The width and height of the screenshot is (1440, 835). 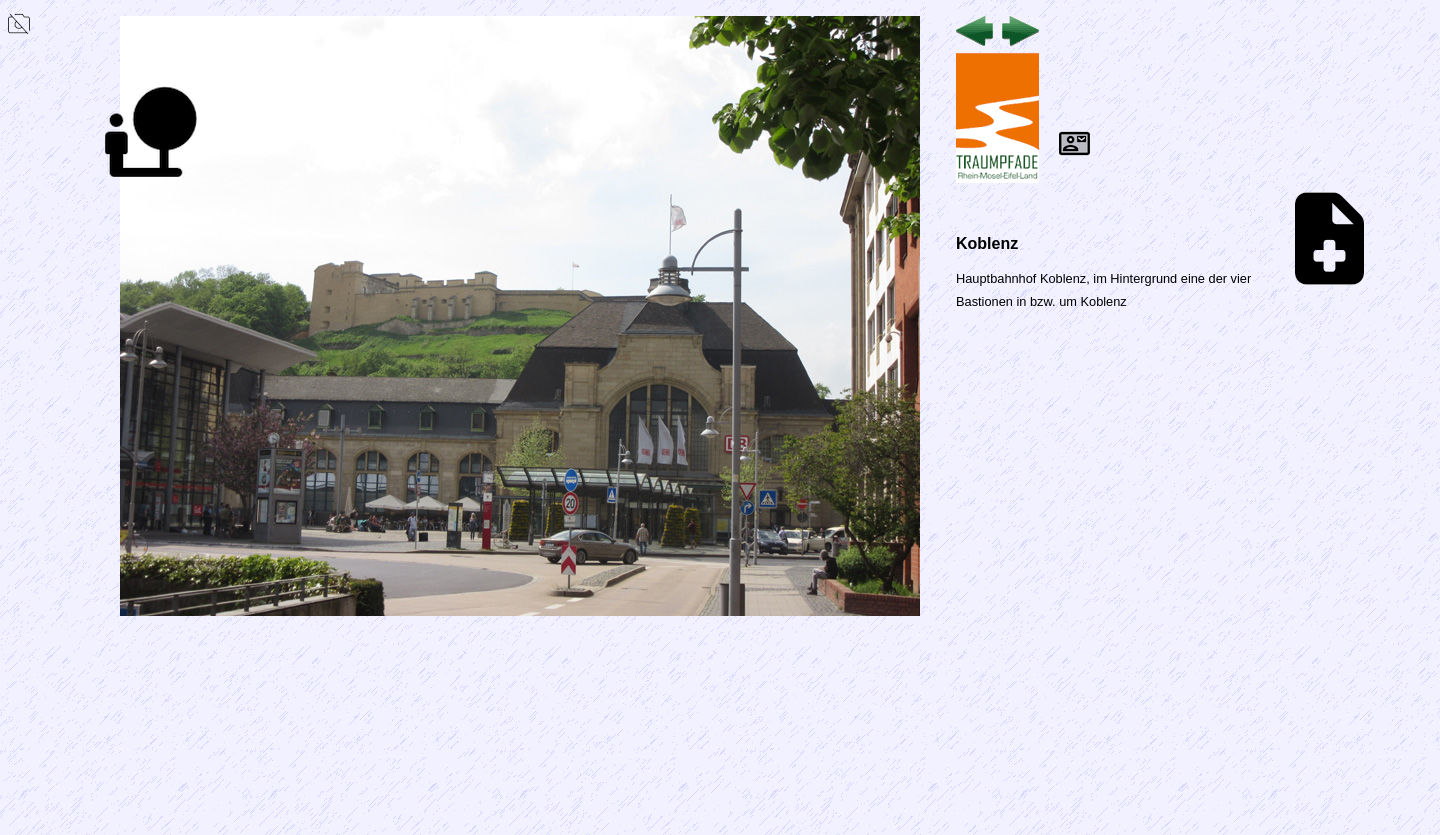 I want to click on access medical records or health documents, so click(x=1329, y=238).